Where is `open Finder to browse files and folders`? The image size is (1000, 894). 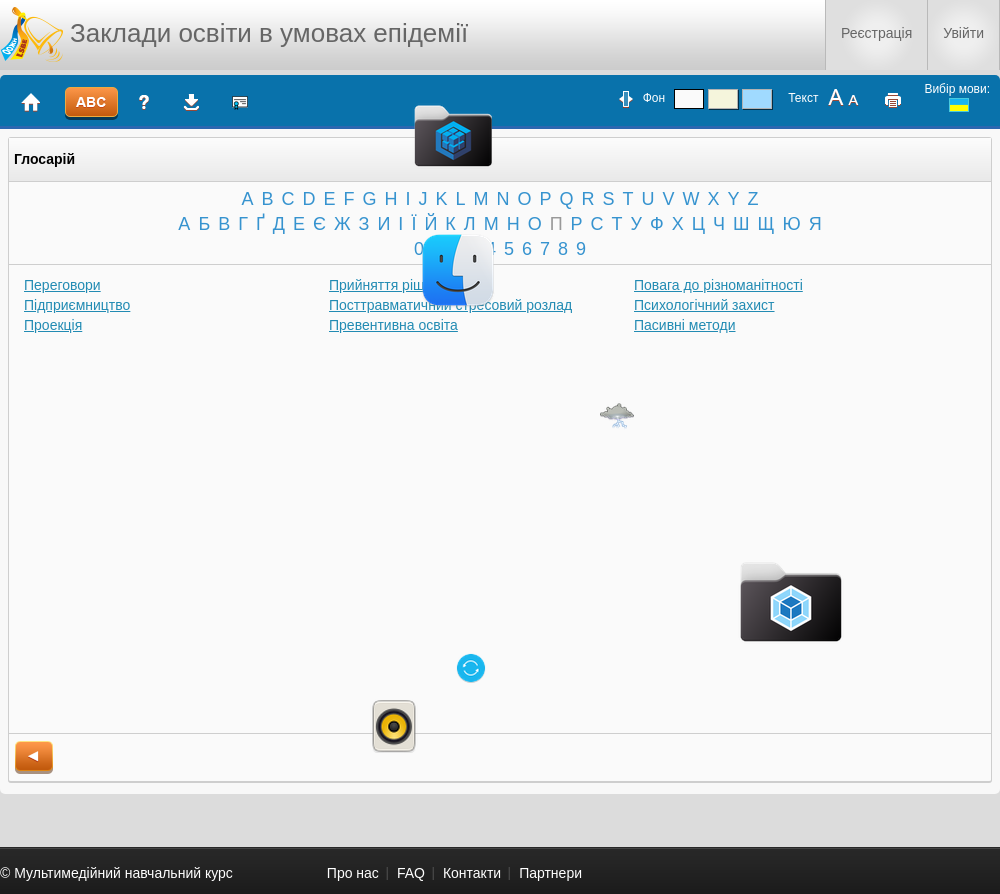
open Finder to browse files and folders is located at coordinates (458, 270).